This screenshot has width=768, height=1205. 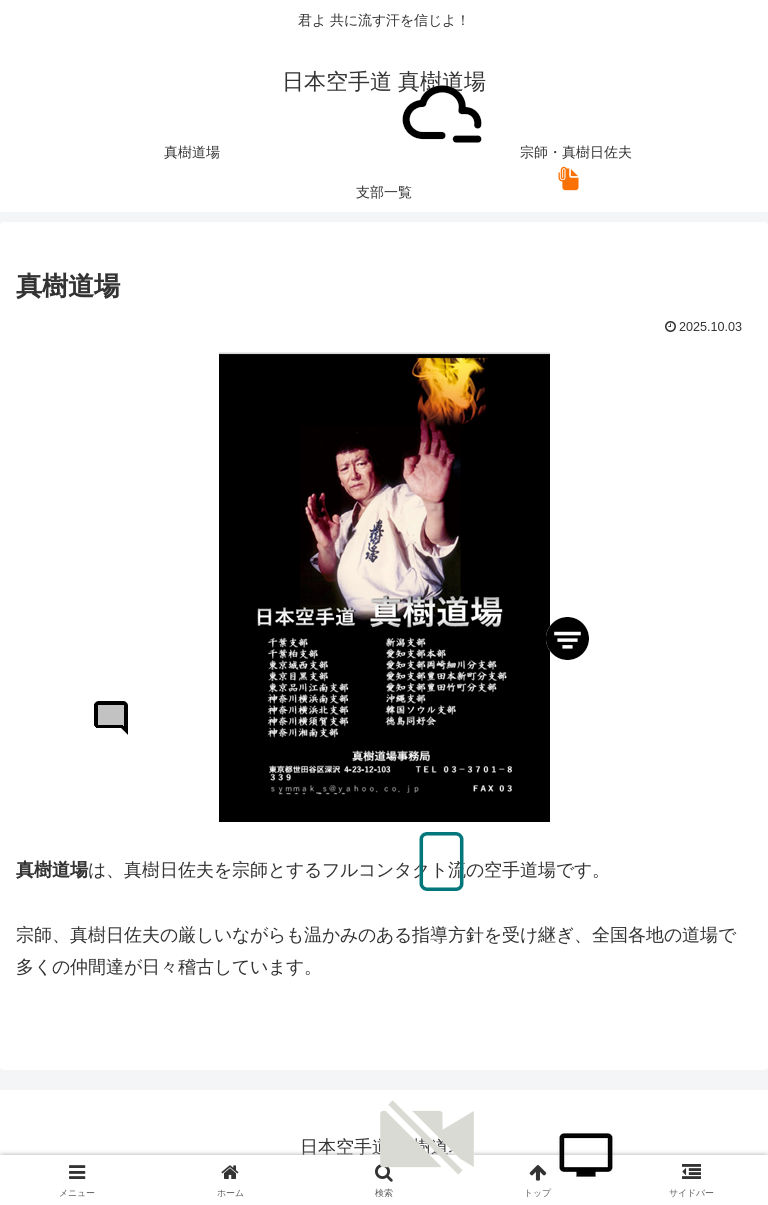 I want to click on open comments or discussion, so click(x=111, y=718).